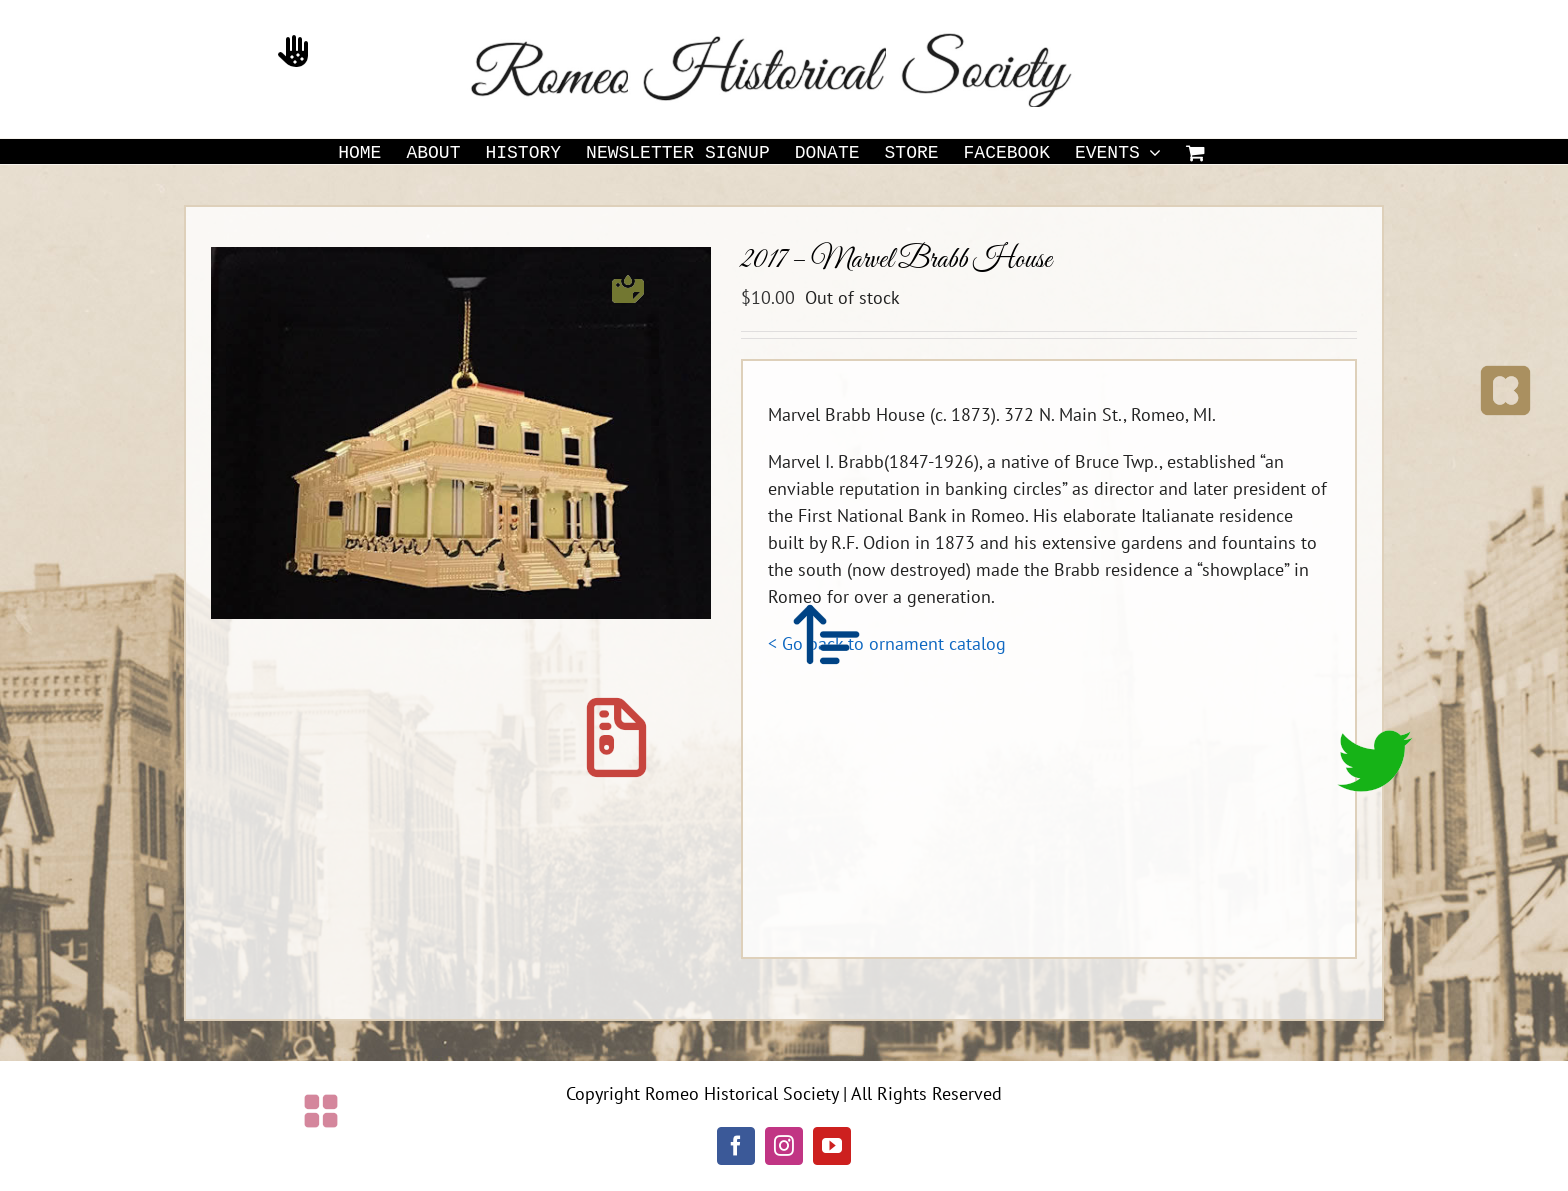  I want to click on sort items in ascending order, so click(826, 634).